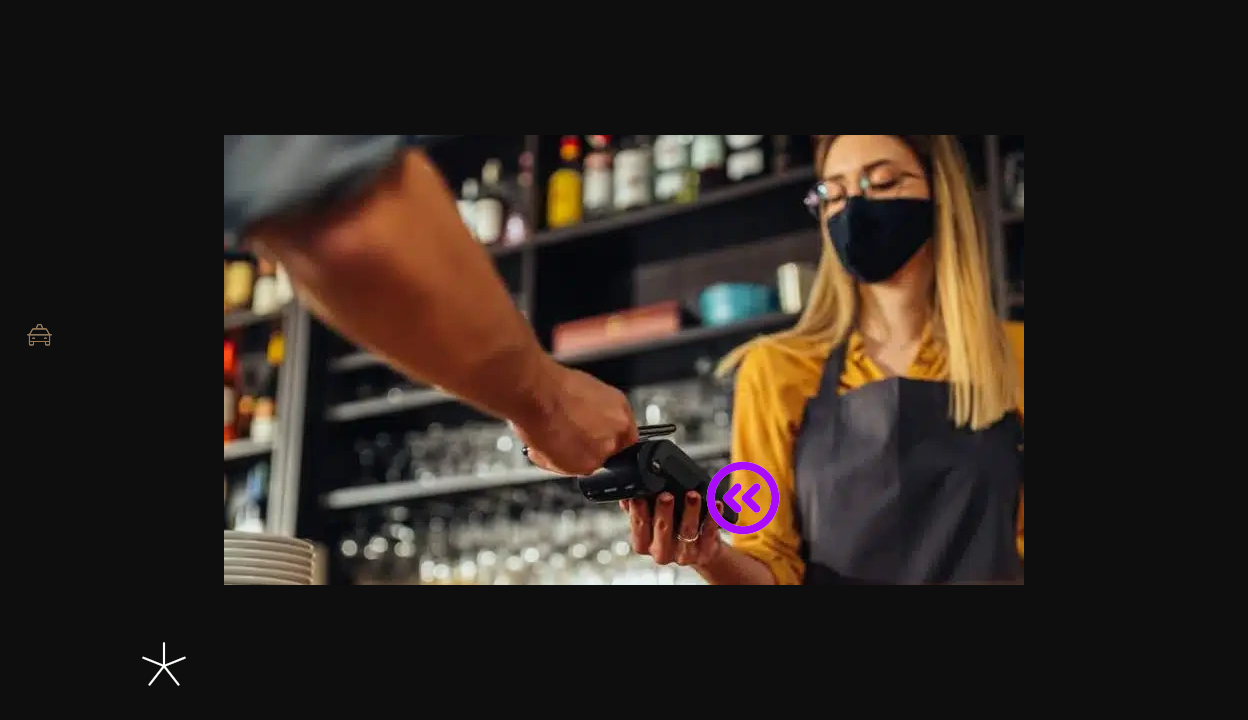 The height and width of the screenshot is (720, 1248). Describe the element at coordinates (39, 336) in the screenshot. I see `request a taxi or cab ride` at that location.